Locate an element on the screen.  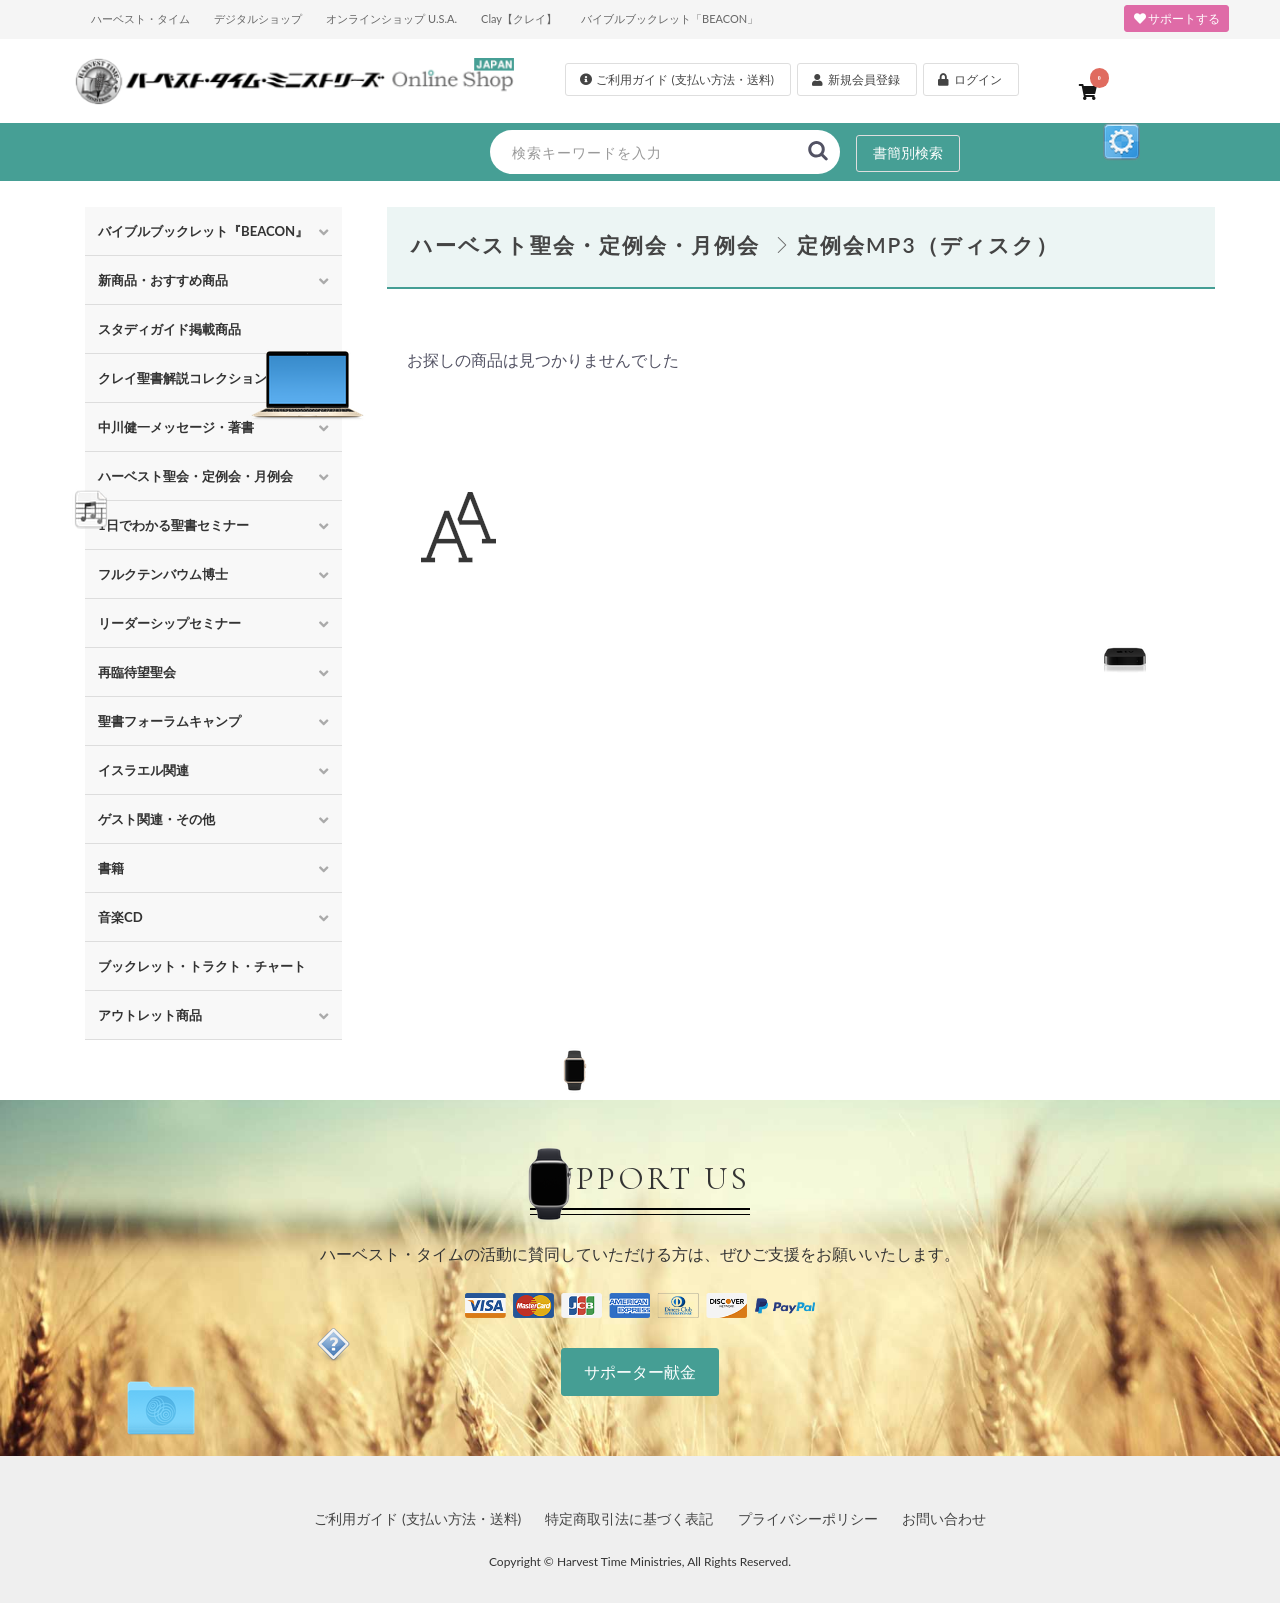
windows executable file (.exe) is located at coordinates (1121, 141).